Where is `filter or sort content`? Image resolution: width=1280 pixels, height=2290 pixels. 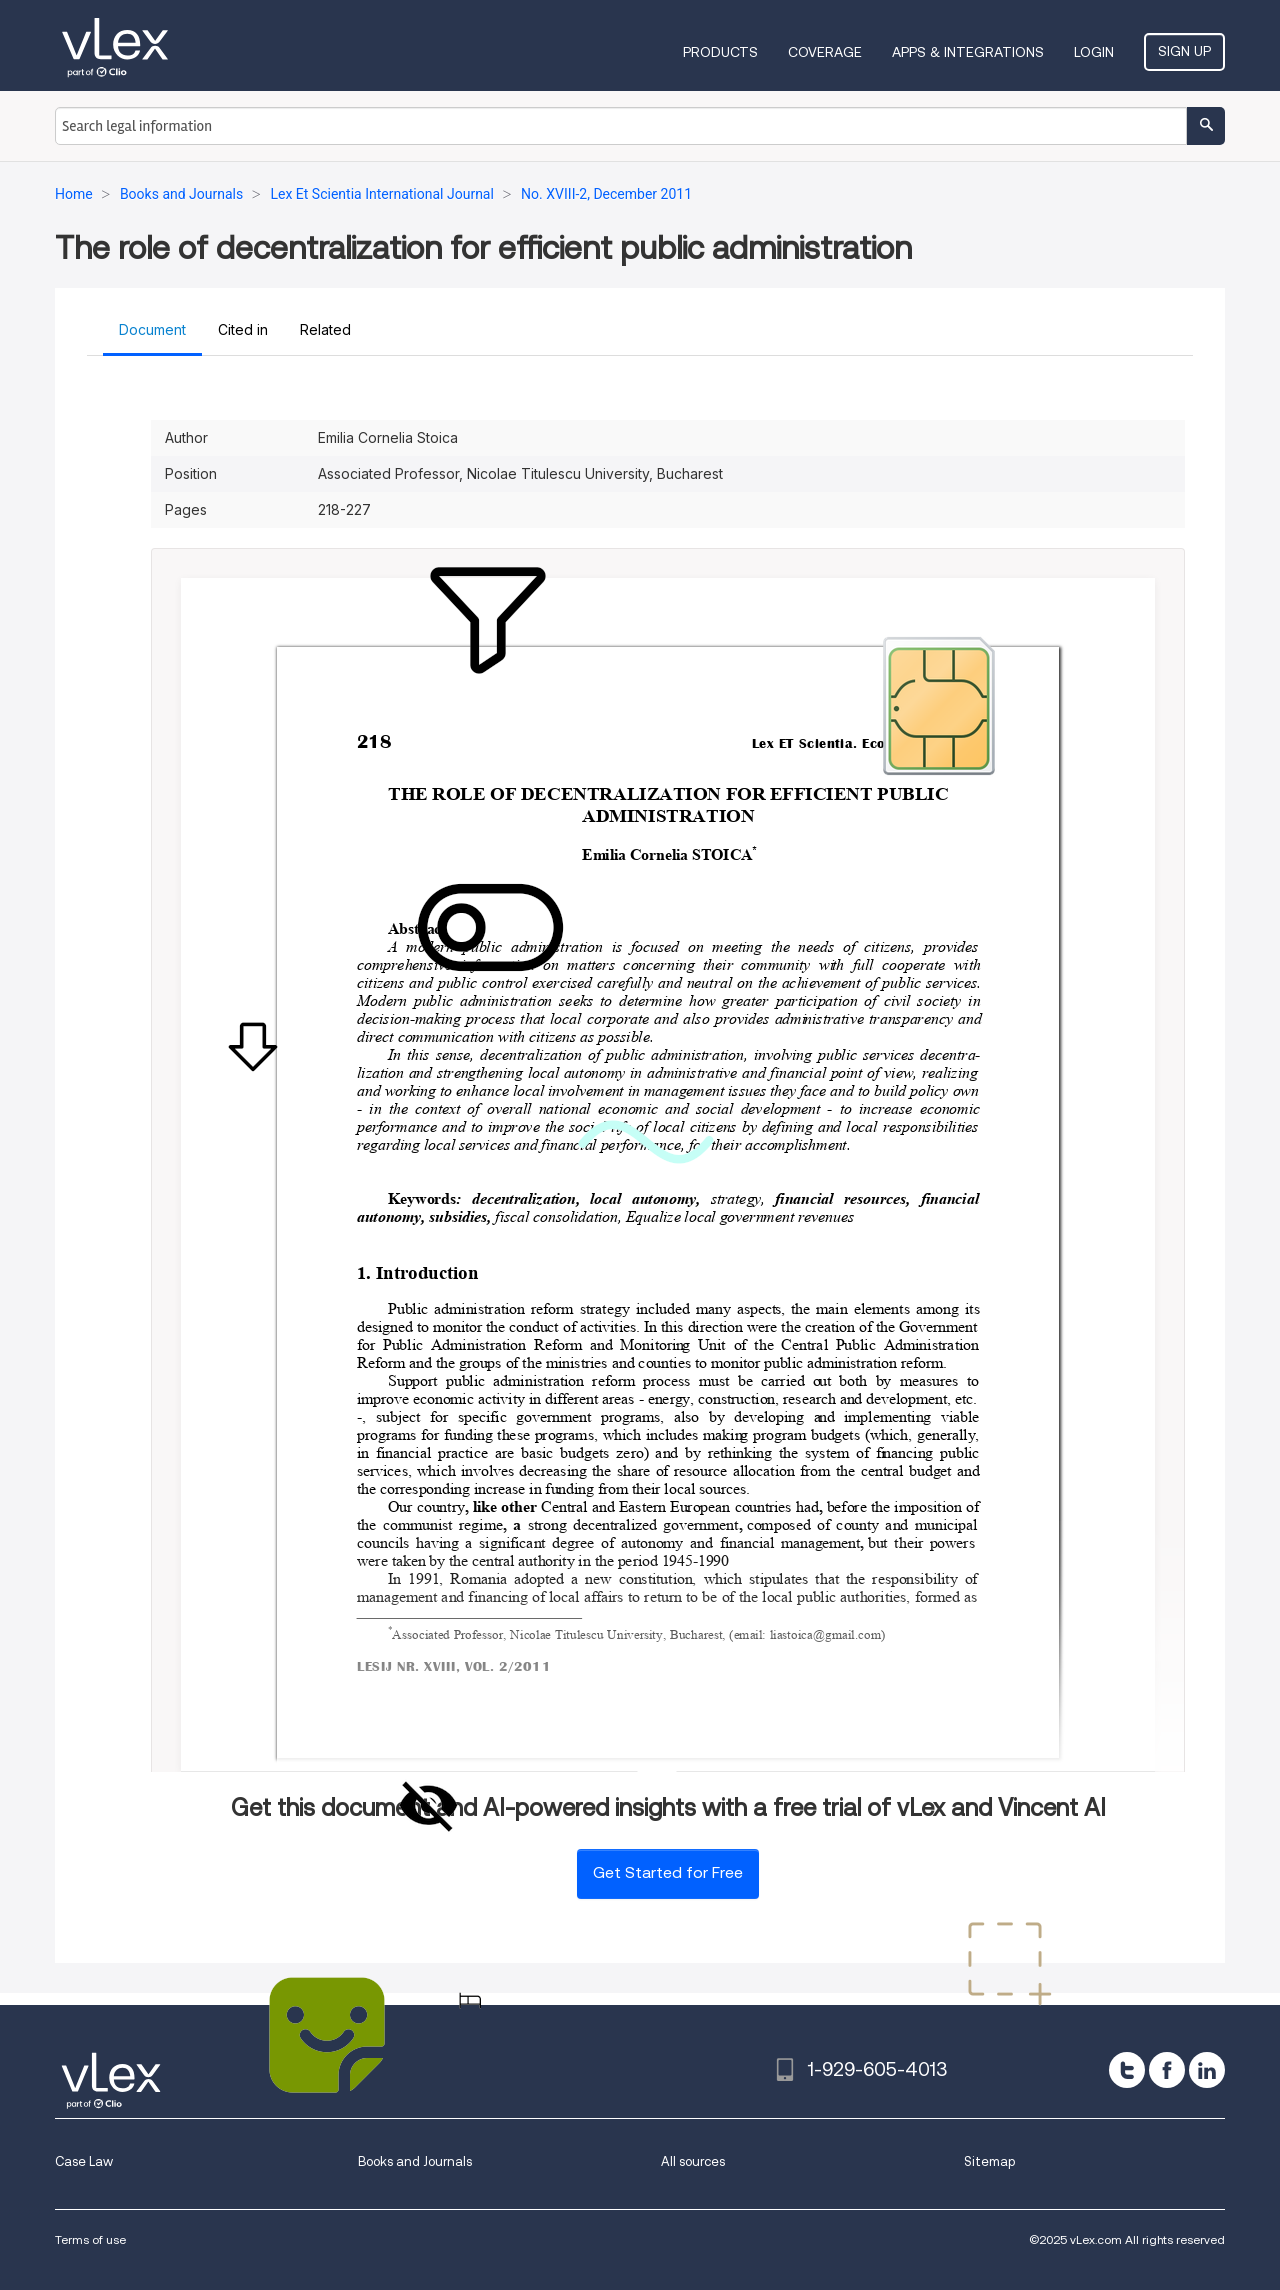
filter or sort content is located at coordinates (488, 616).